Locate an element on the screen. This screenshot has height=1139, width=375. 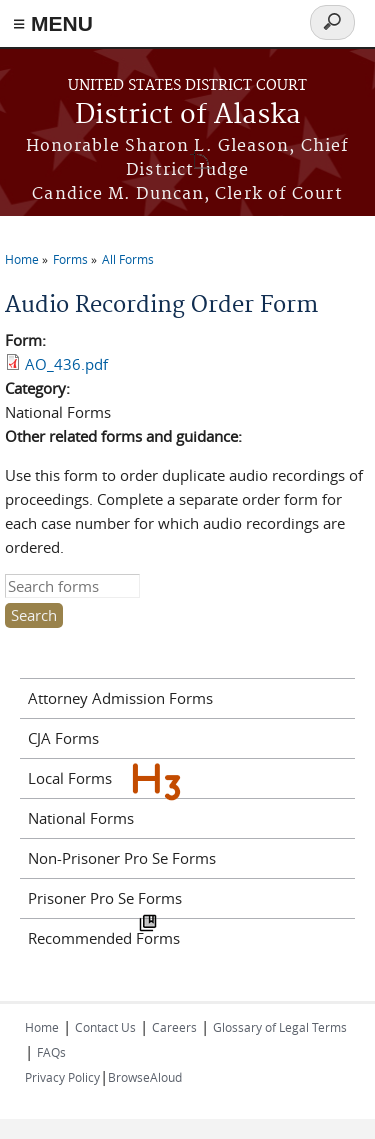
access your bookmarked collections is located at coordinates (148, 923).